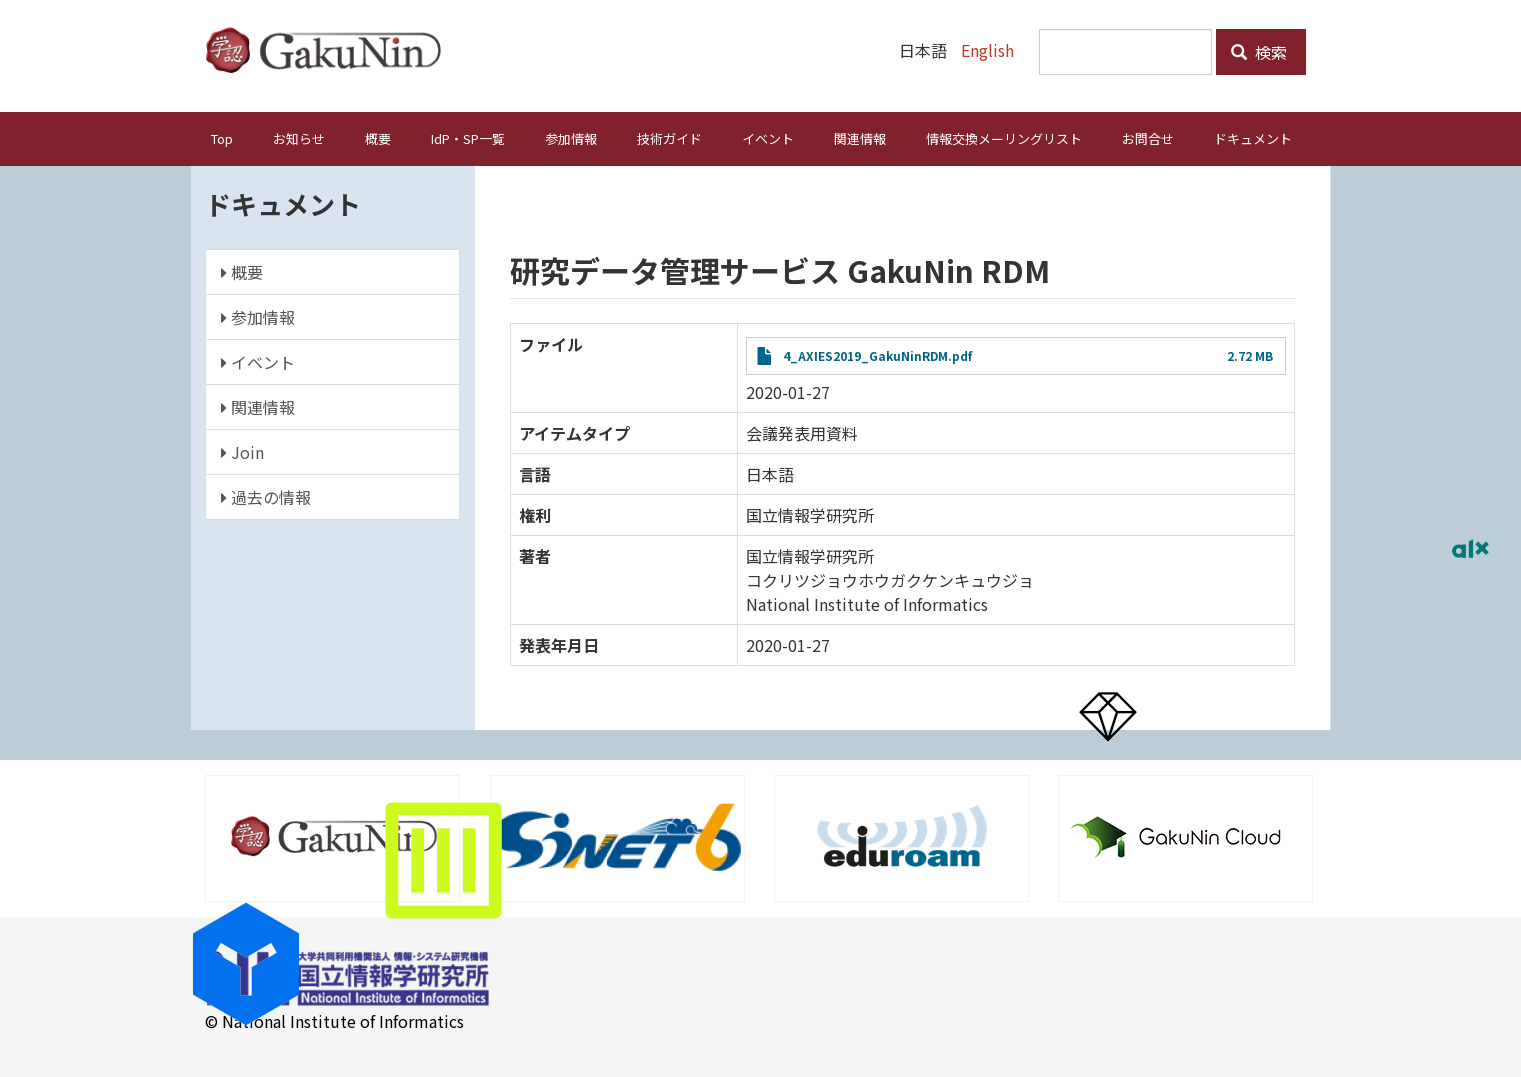 The height and width of the screenshot is (1077, 1521). Describe the element at coordinates (1108, 717) in the screenshot. I see `data.ai company logo` at that location.